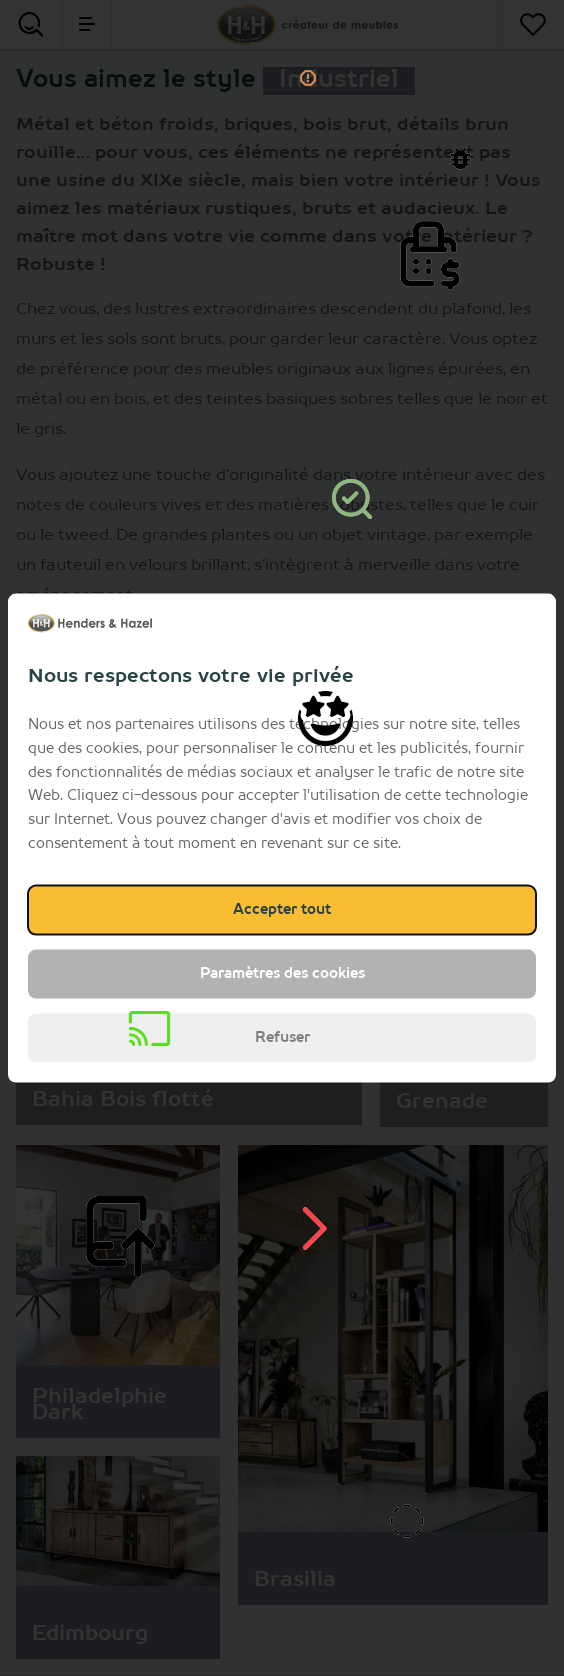 Image resolution: width=564 pixels, height=1676 pixels. What do you see at coordinates (116, 1236) in the screenshot?
I see `push code to a repository` at bounding box center [116, 1236].